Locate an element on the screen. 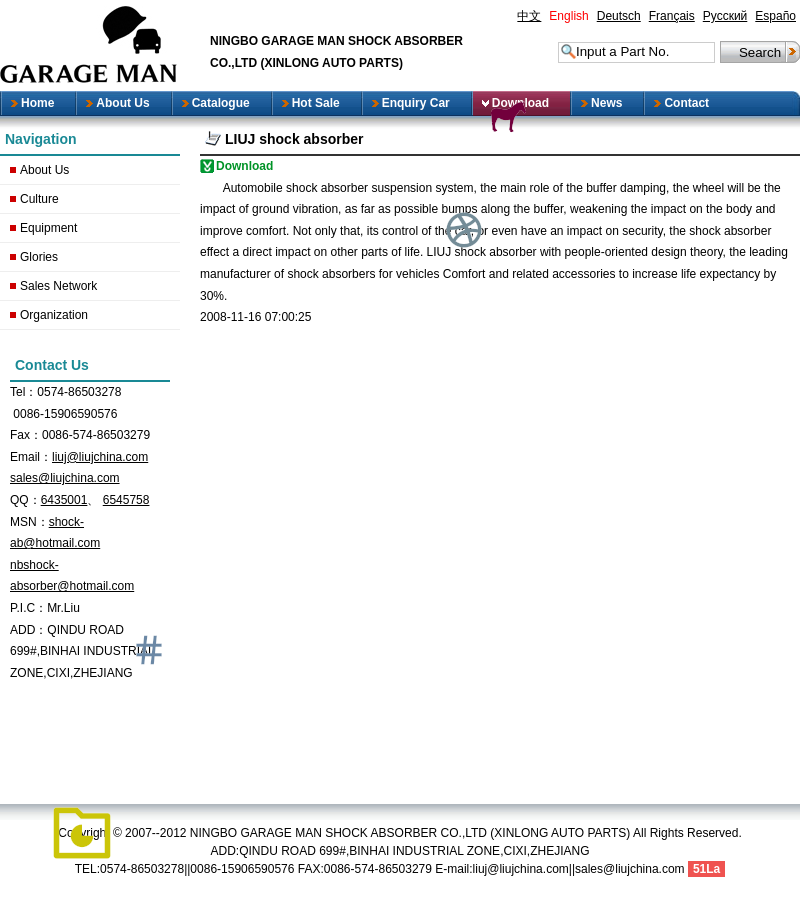 Image resolution: width=800 pixels, height=898 pixels. visit Sticker Mule website or app is located at coordinates (508, 116).